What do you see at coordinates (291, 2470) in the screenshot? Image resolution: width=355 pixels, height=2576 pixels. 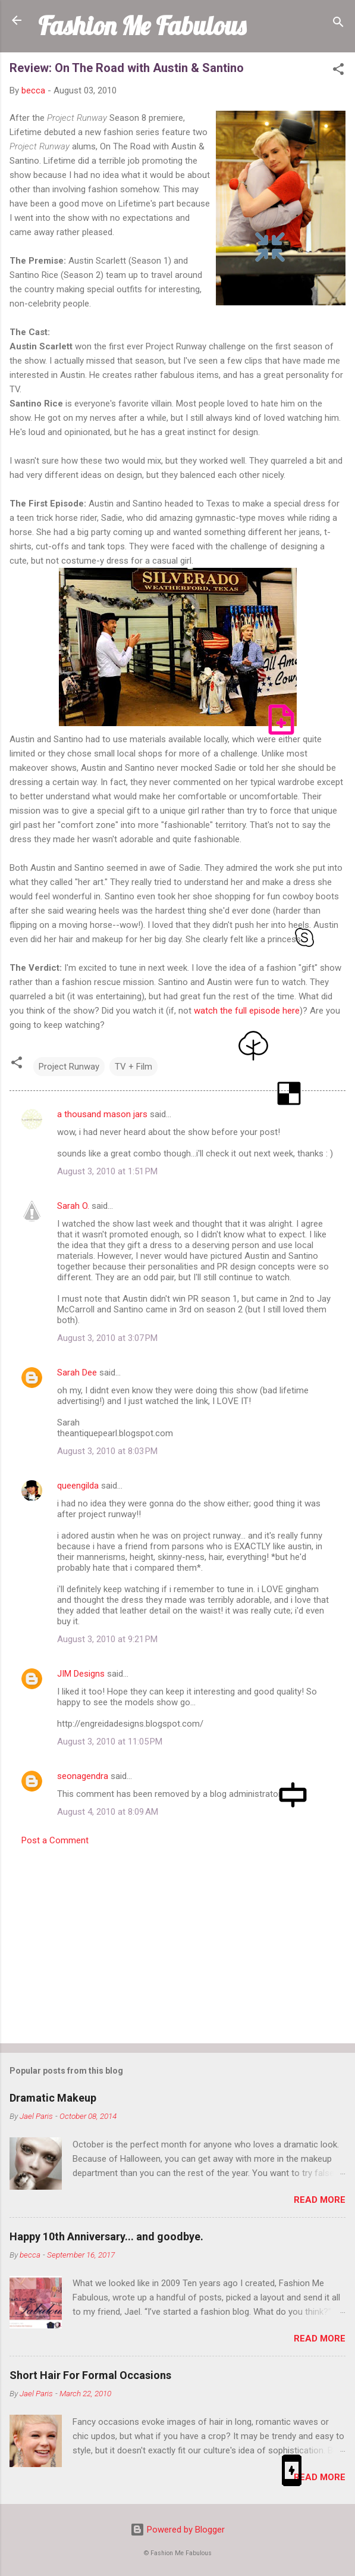 I see `find nearby charging stations` at bounding box center [291, 2470].